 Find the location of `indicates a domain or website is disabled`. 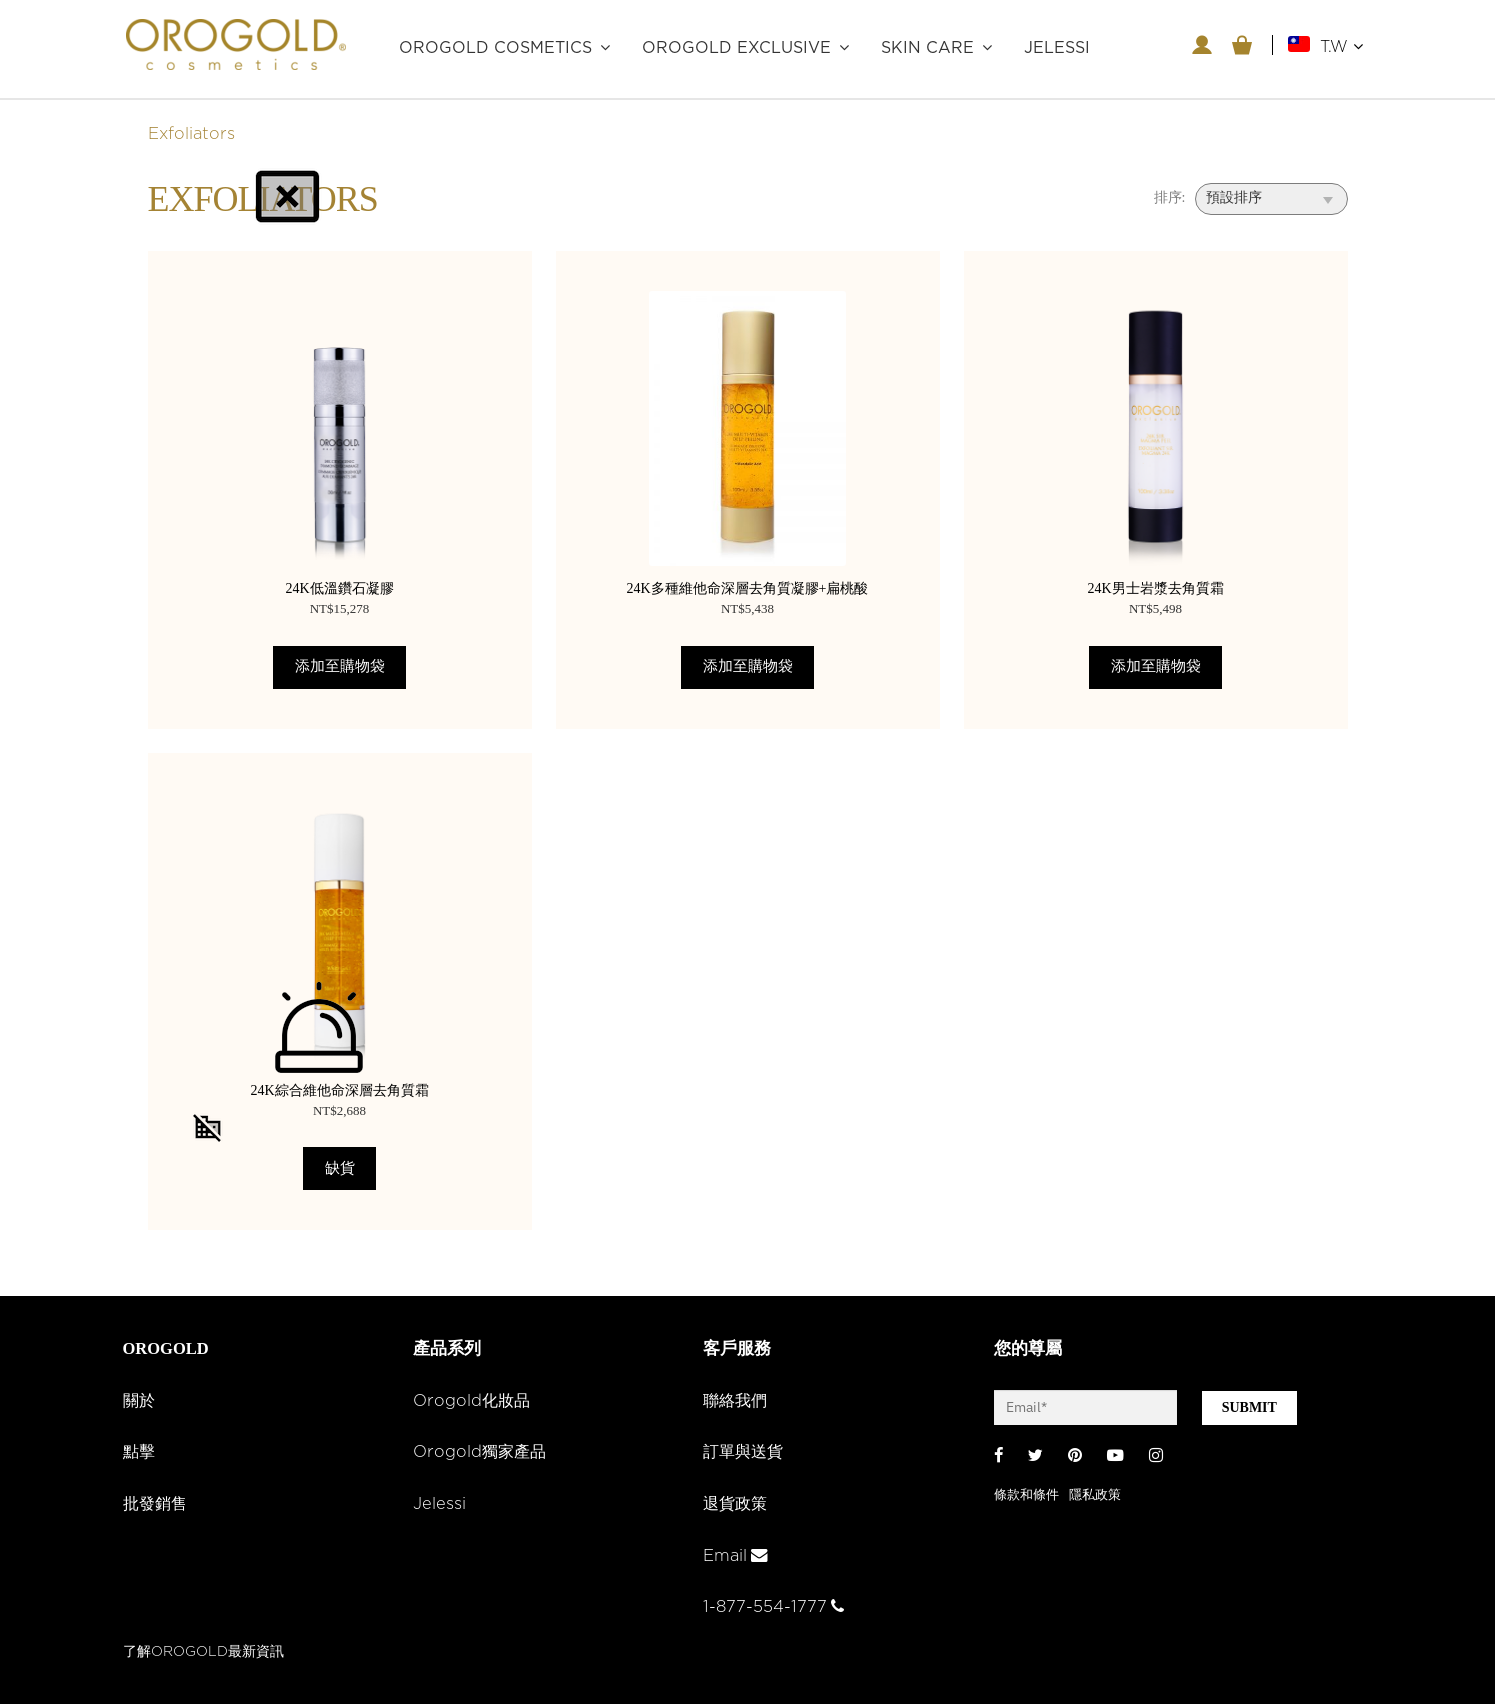

indicates a domain or website is disabled is located at coordinates (208, 1127).